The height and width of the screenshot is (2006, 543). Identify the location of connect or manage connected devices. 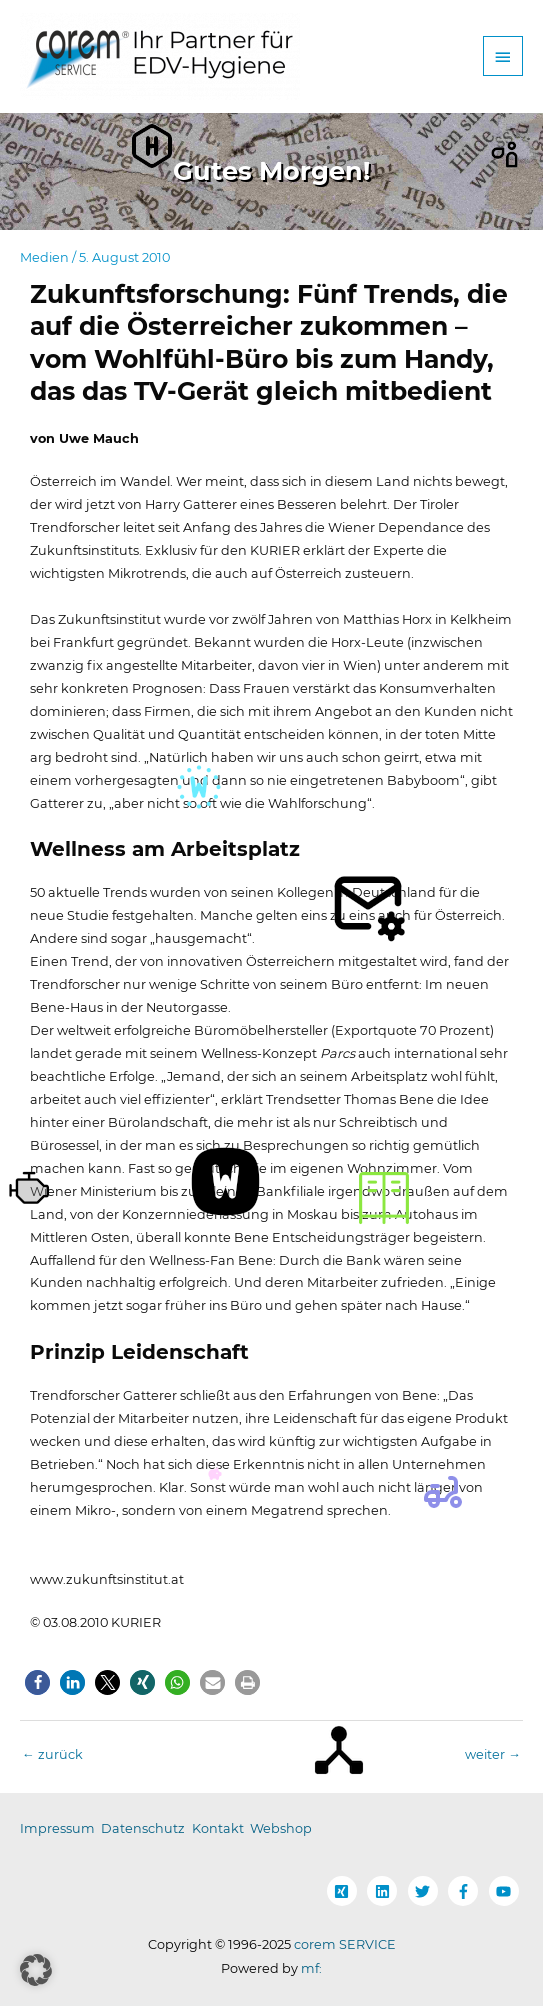
(339, 1750).